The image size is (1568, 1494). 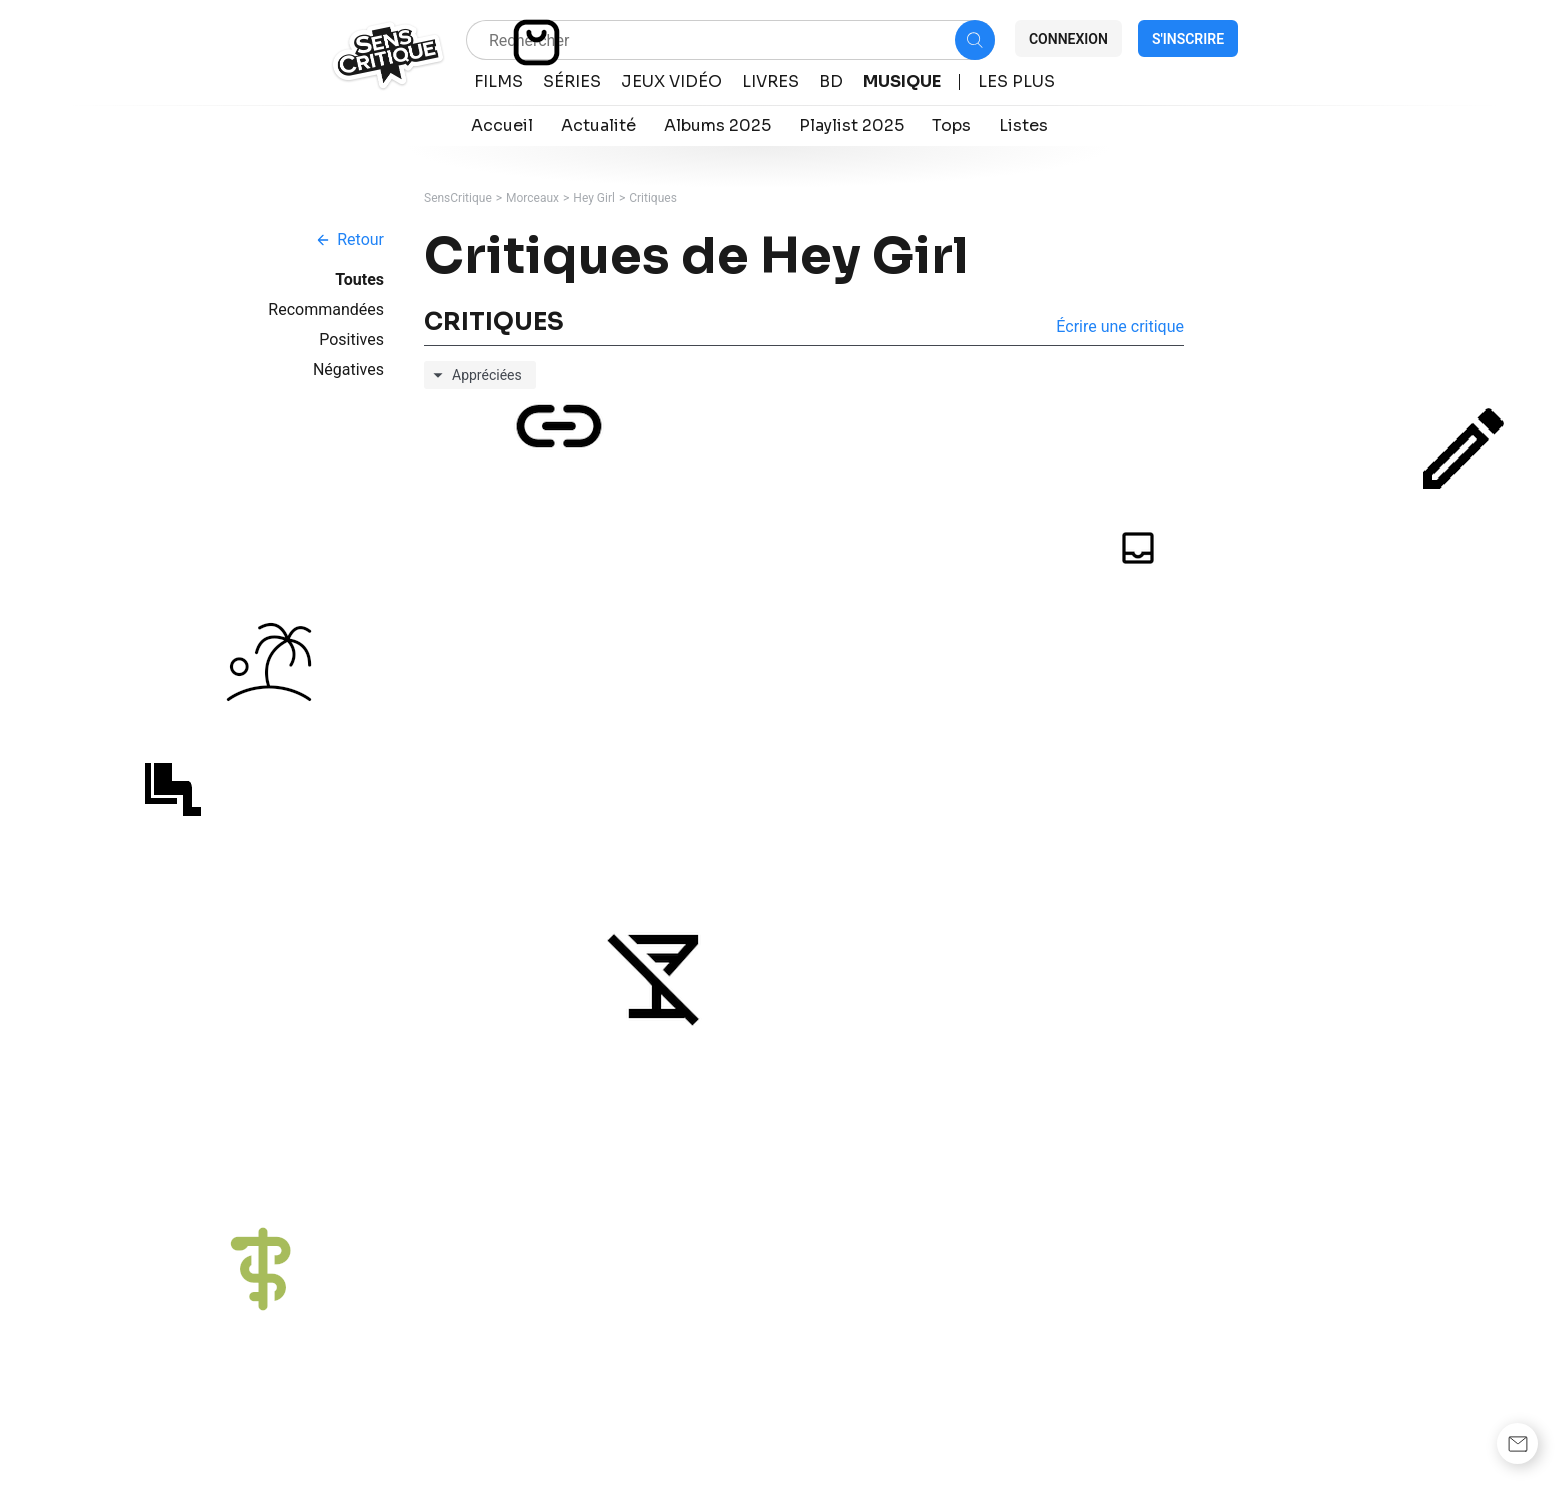 I want to click on edit this item, so click(x=1463, y=448).